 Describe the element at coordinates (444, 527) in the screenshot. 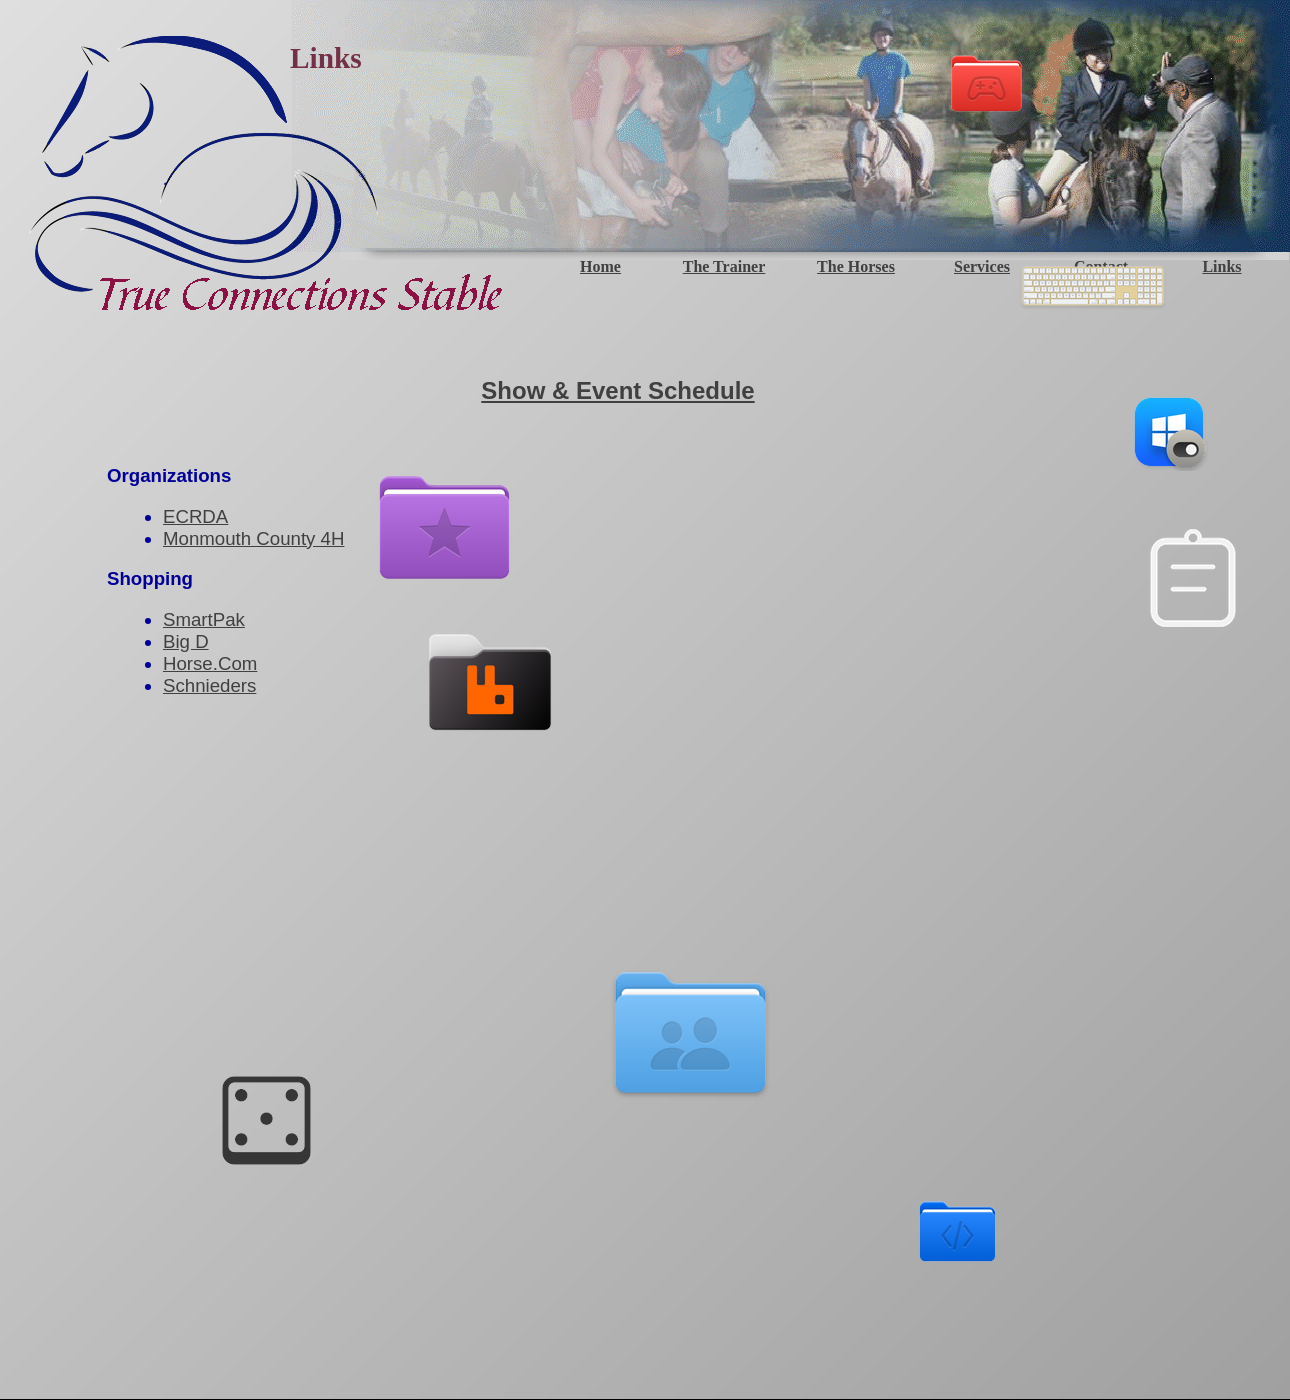

I see `open your bookmarked or favorite files folder` at that location.